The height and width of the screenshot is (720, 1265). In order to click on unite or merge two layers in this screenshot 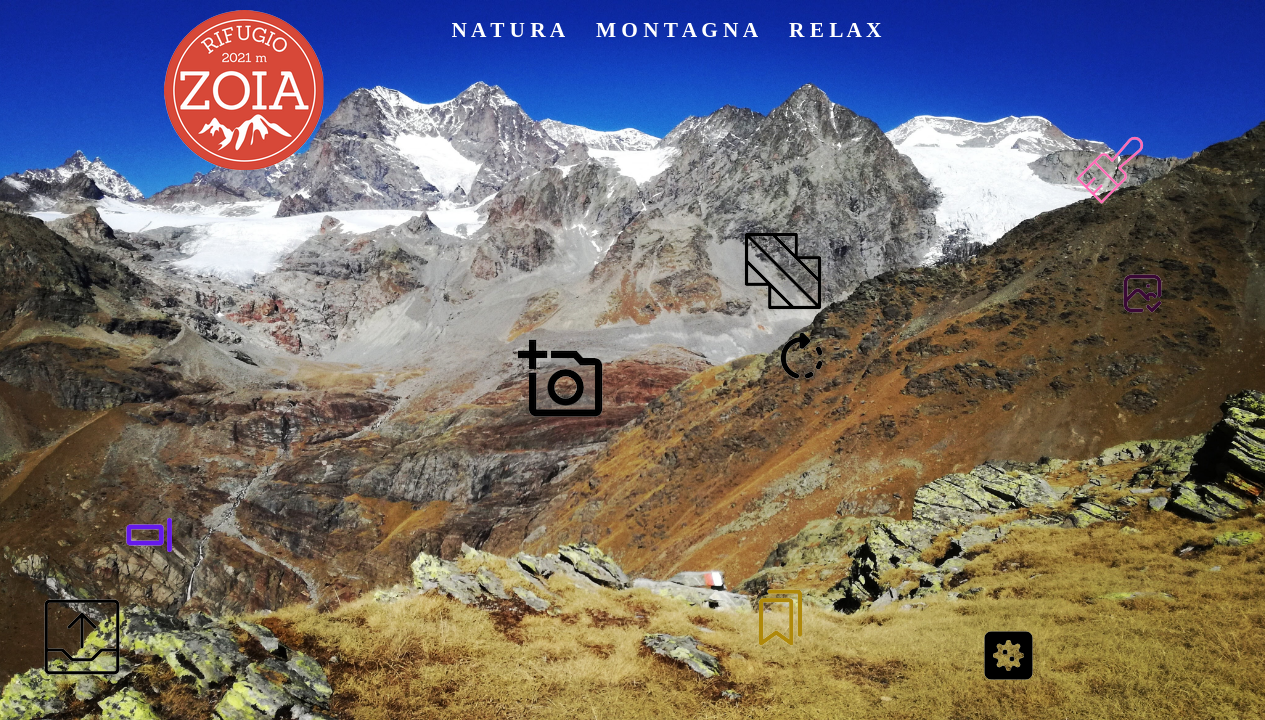, I will do `click(783, 271)`.